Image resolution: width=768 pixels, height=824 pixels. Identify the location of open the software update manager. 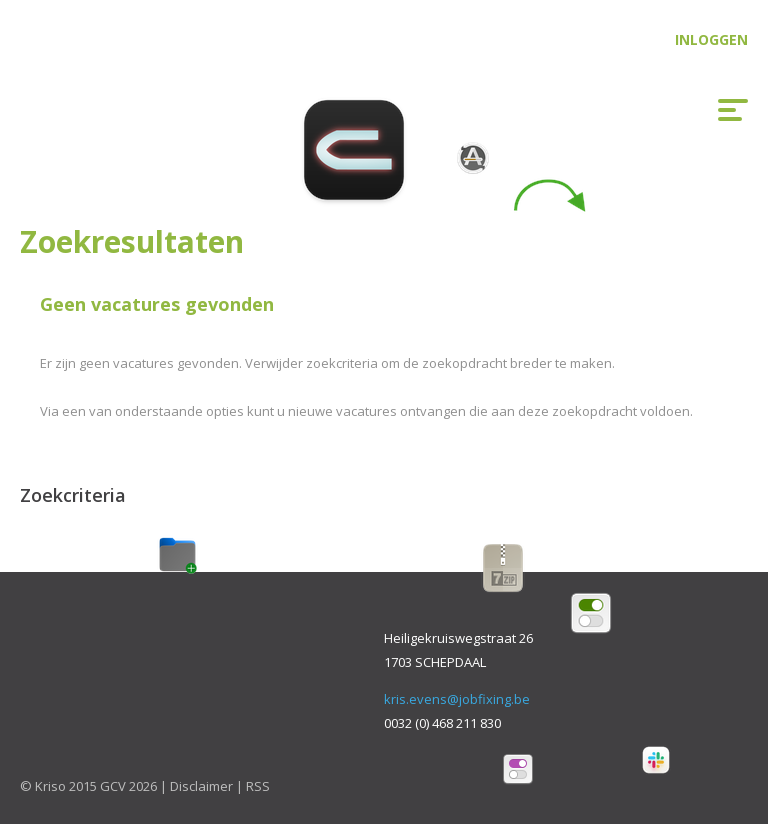
(473, 158).